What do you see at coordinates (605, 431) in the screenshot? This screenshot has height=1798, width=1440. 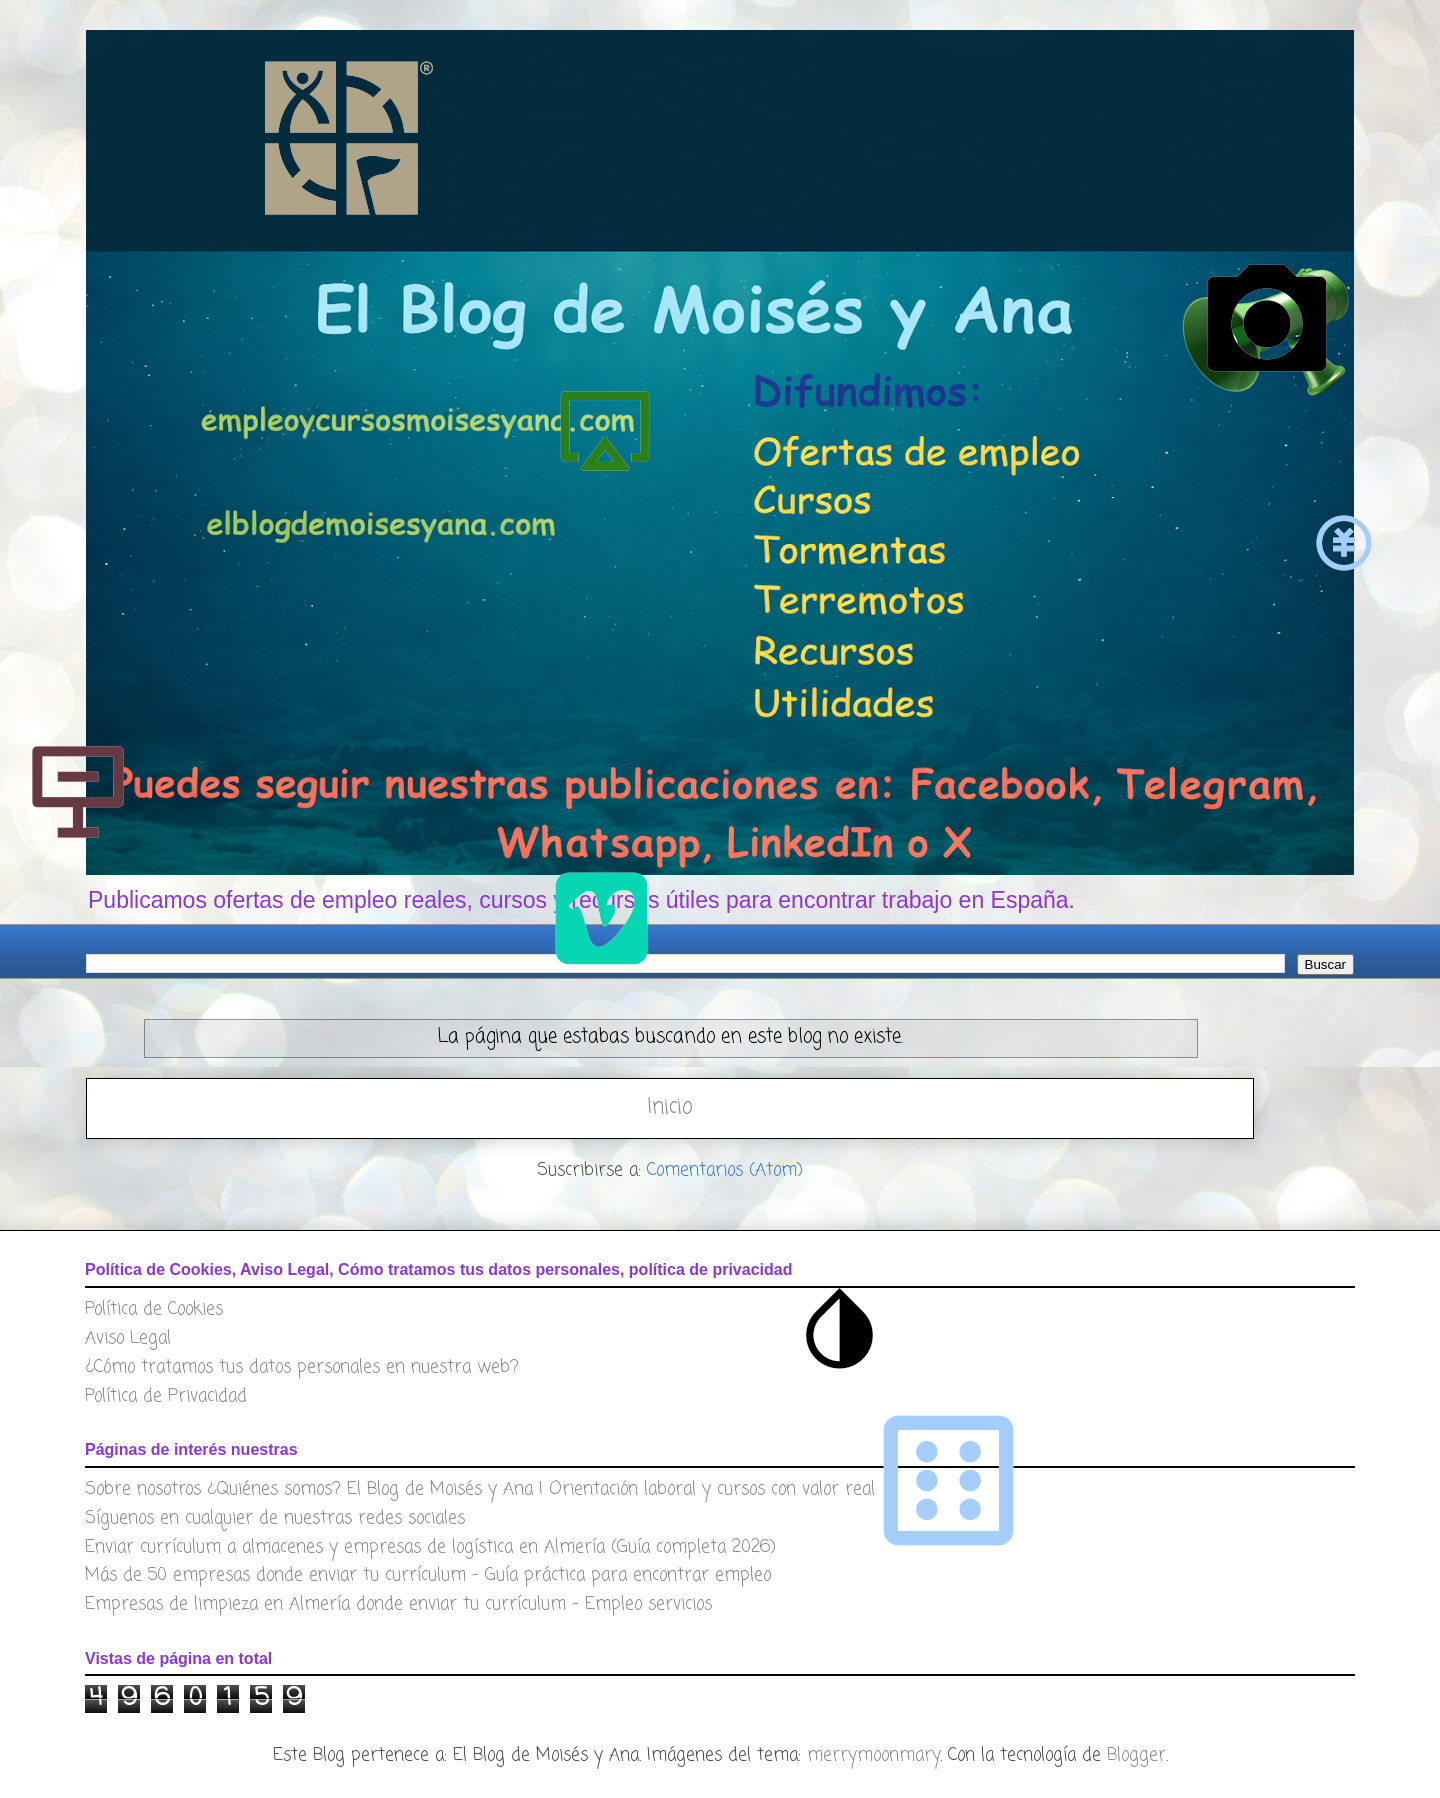 I see `stream content to an external display via airplay` at bounding box center [605, 431].